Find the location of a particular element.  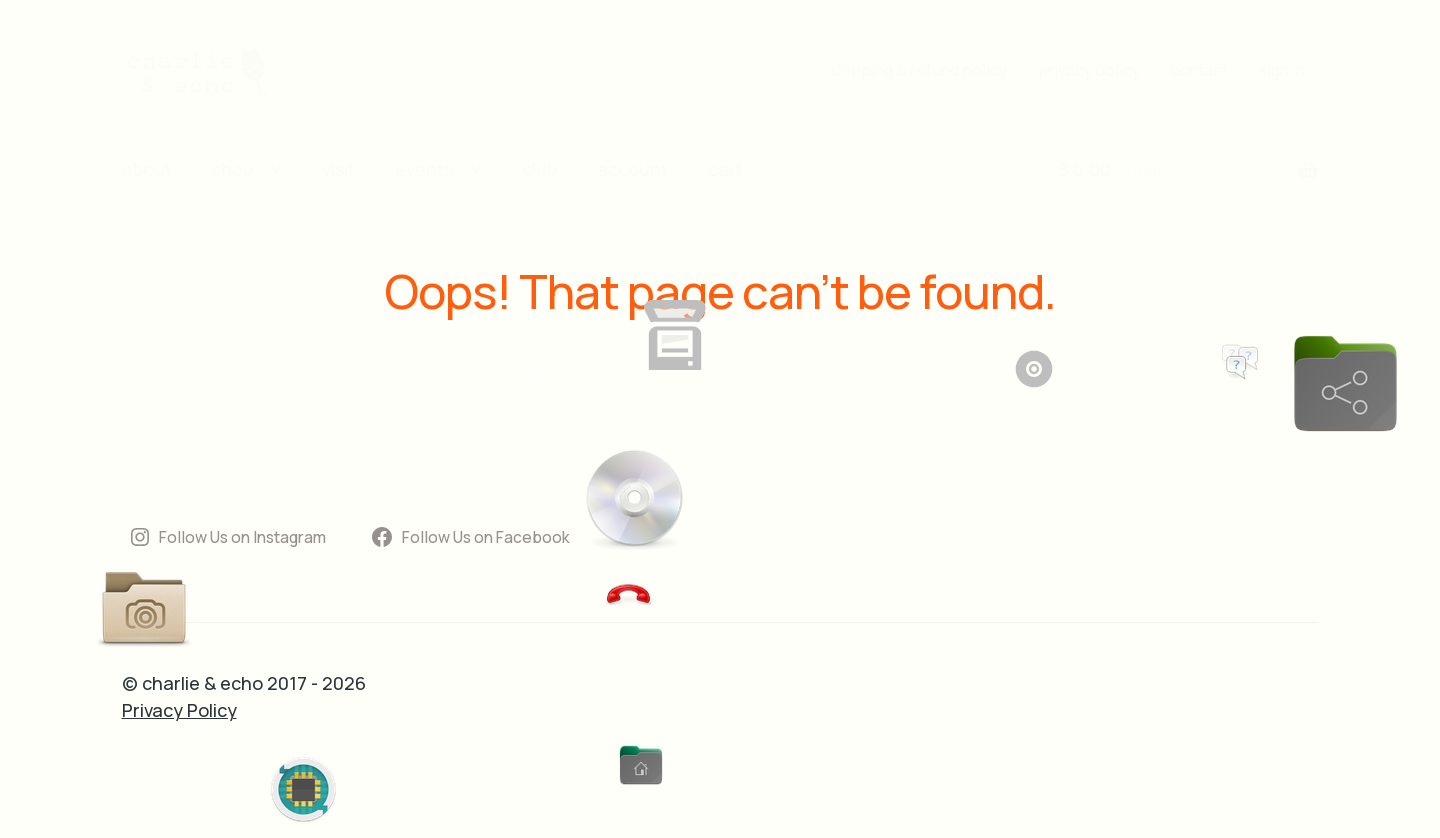

scan a document or image is located at coordinates (675, 335).